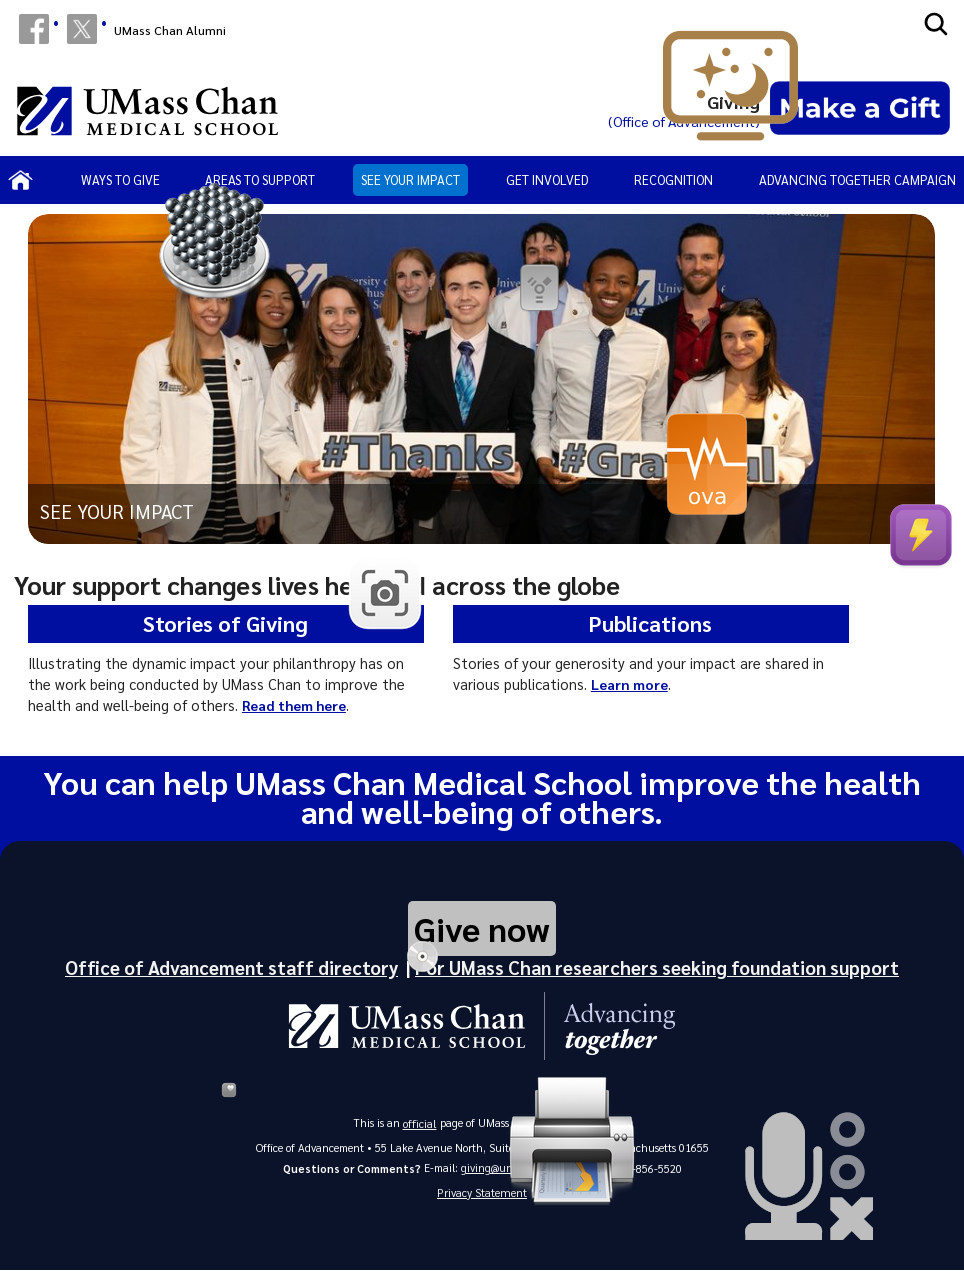  What do you see at coordinates (422, 956) in the screenshot?
I see `audio CD or optical media device` at bounding box center [422, 956].